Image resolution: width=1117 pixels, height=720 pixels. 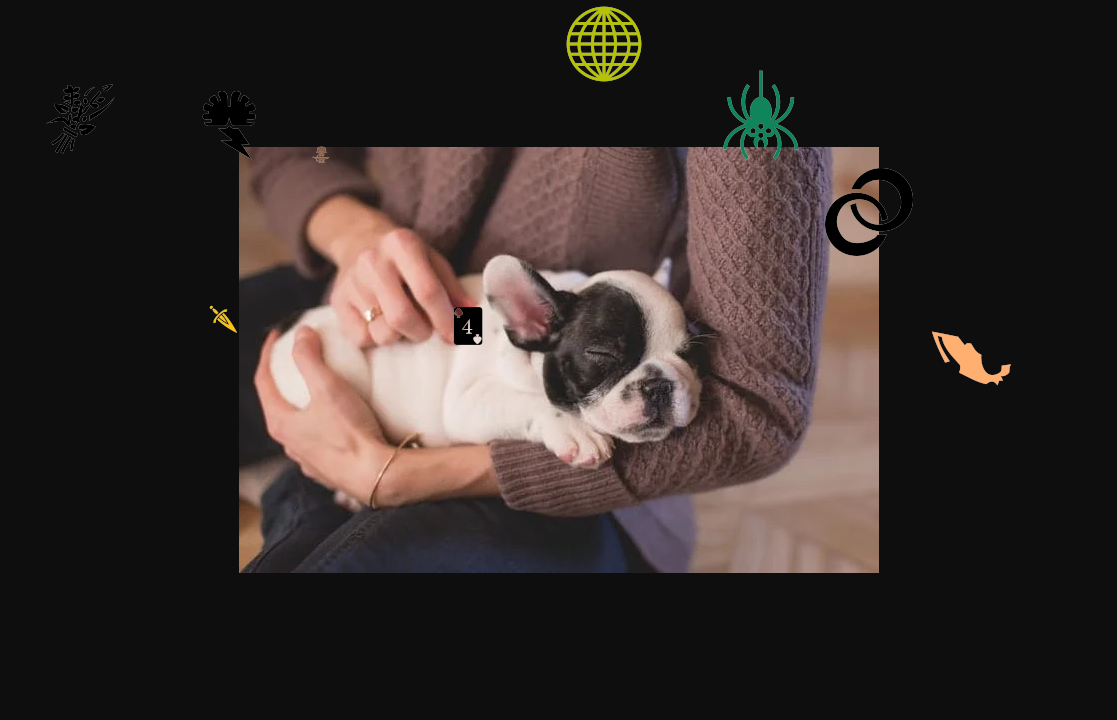 What do you see at coordinates (761, 116) in the screenshot?
I see `indicates a spooky or halloween-themed game element` at bounding box center [761, 116].